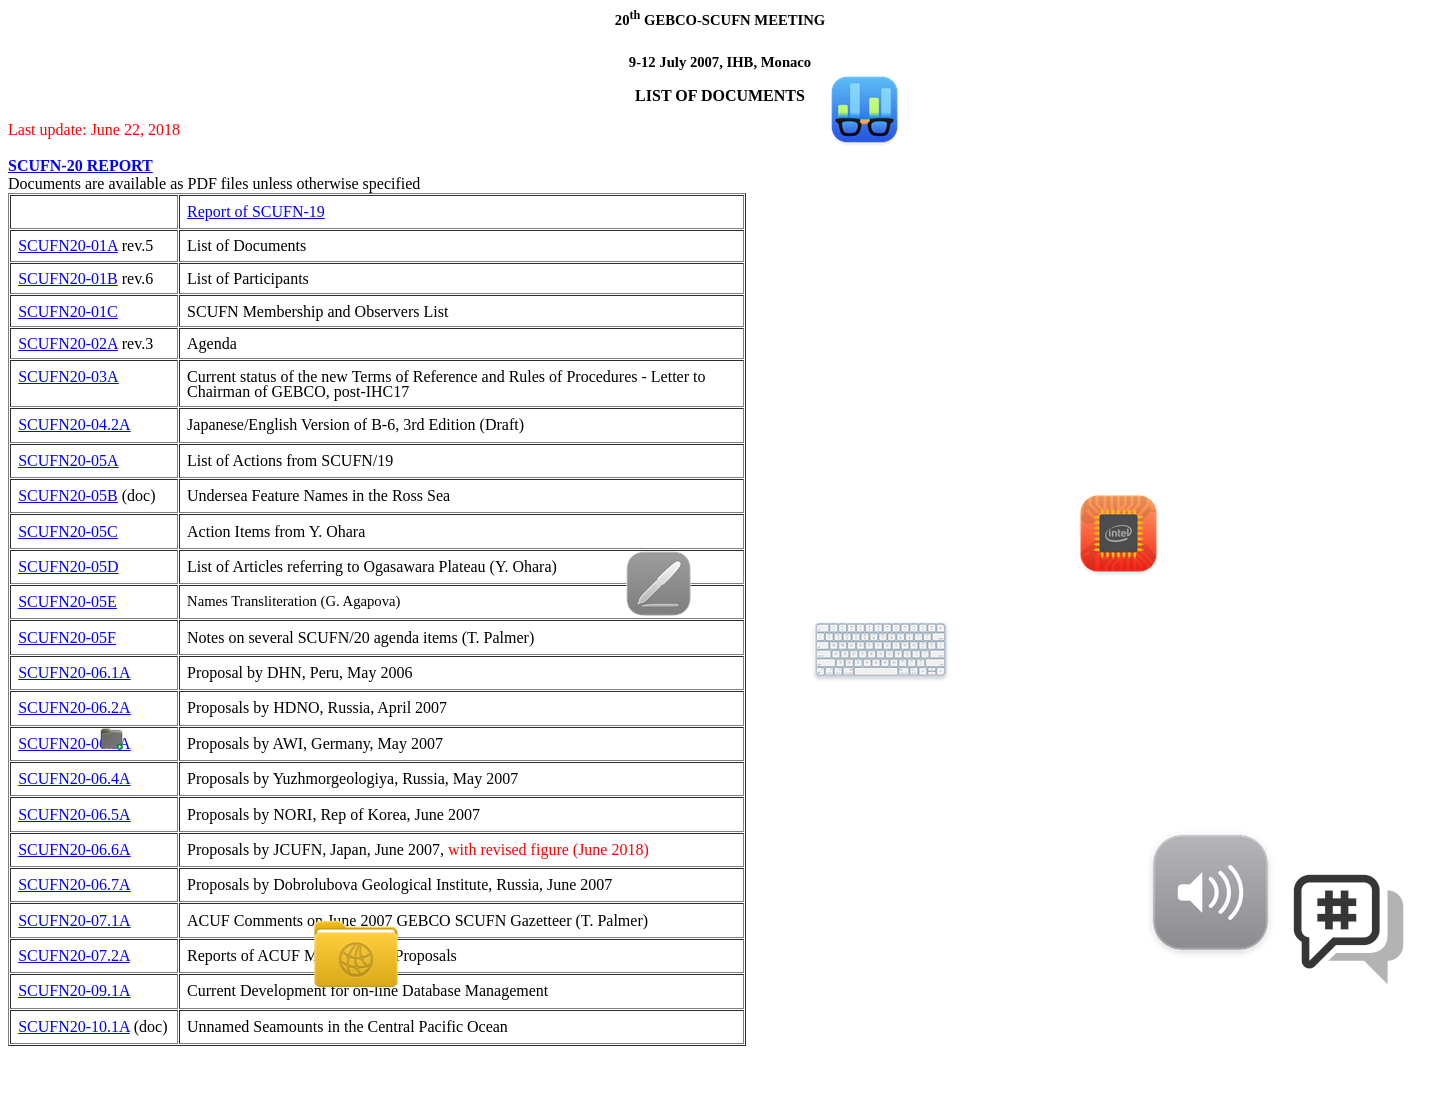  I want to click on folder containing HTML or web files, so click(356, 954).